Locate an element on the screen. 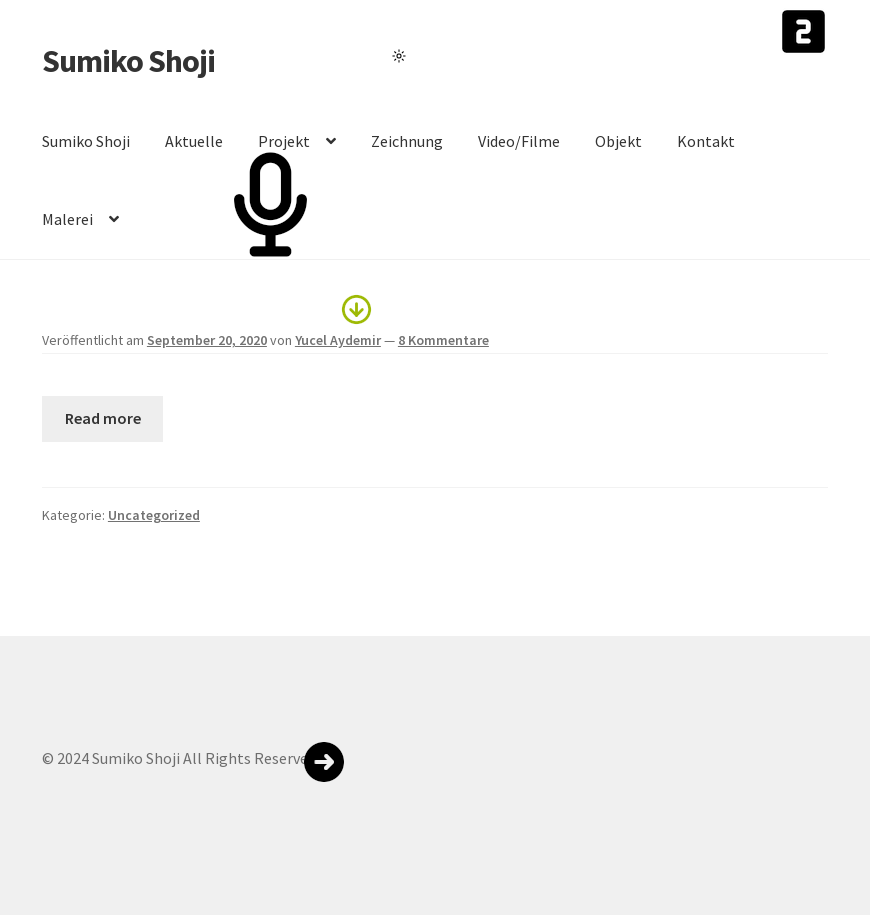  switch to light mode is located at coordinates (399, 56).